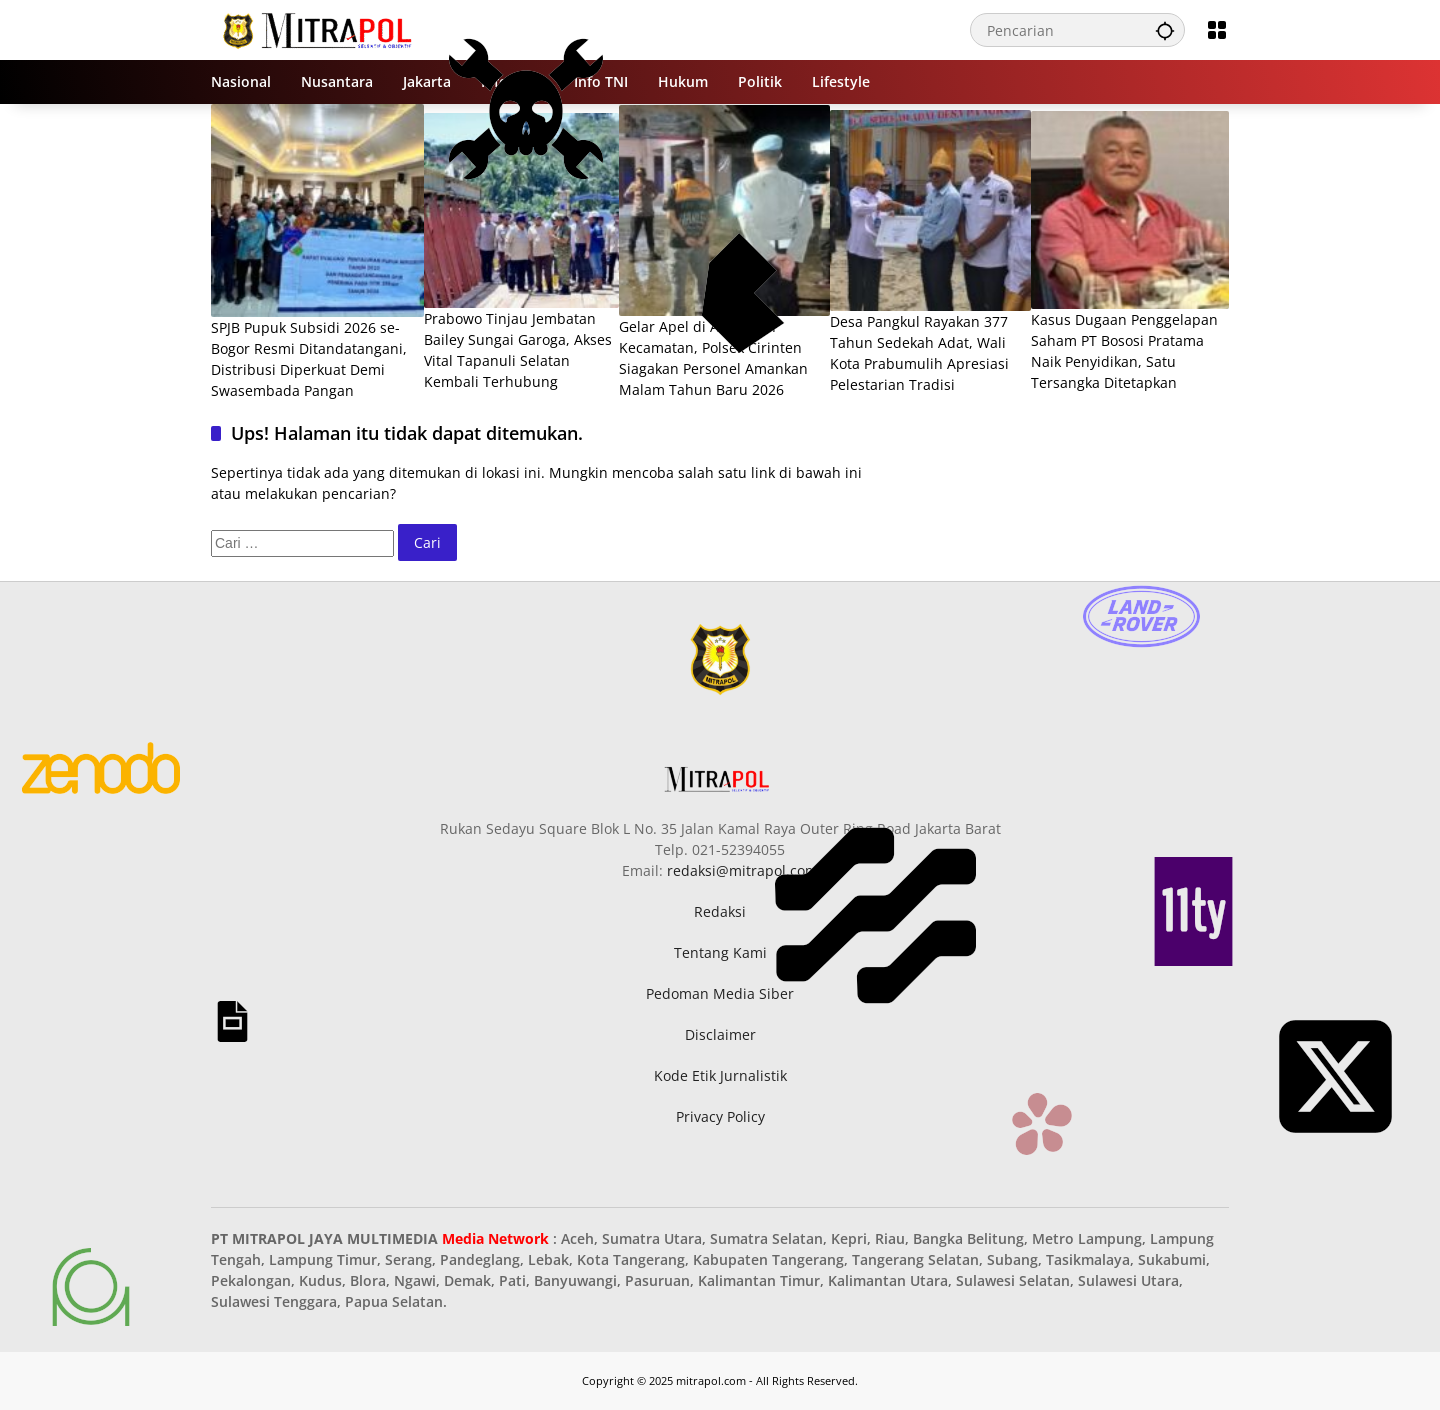 Image resolution: width=1440 pixels, height=1410 pixels. What do you see at coordinates (1335, 1076) in the screenshot?
I see `open X (formerly Twitter) app` at bounding box center [1335, 1076].